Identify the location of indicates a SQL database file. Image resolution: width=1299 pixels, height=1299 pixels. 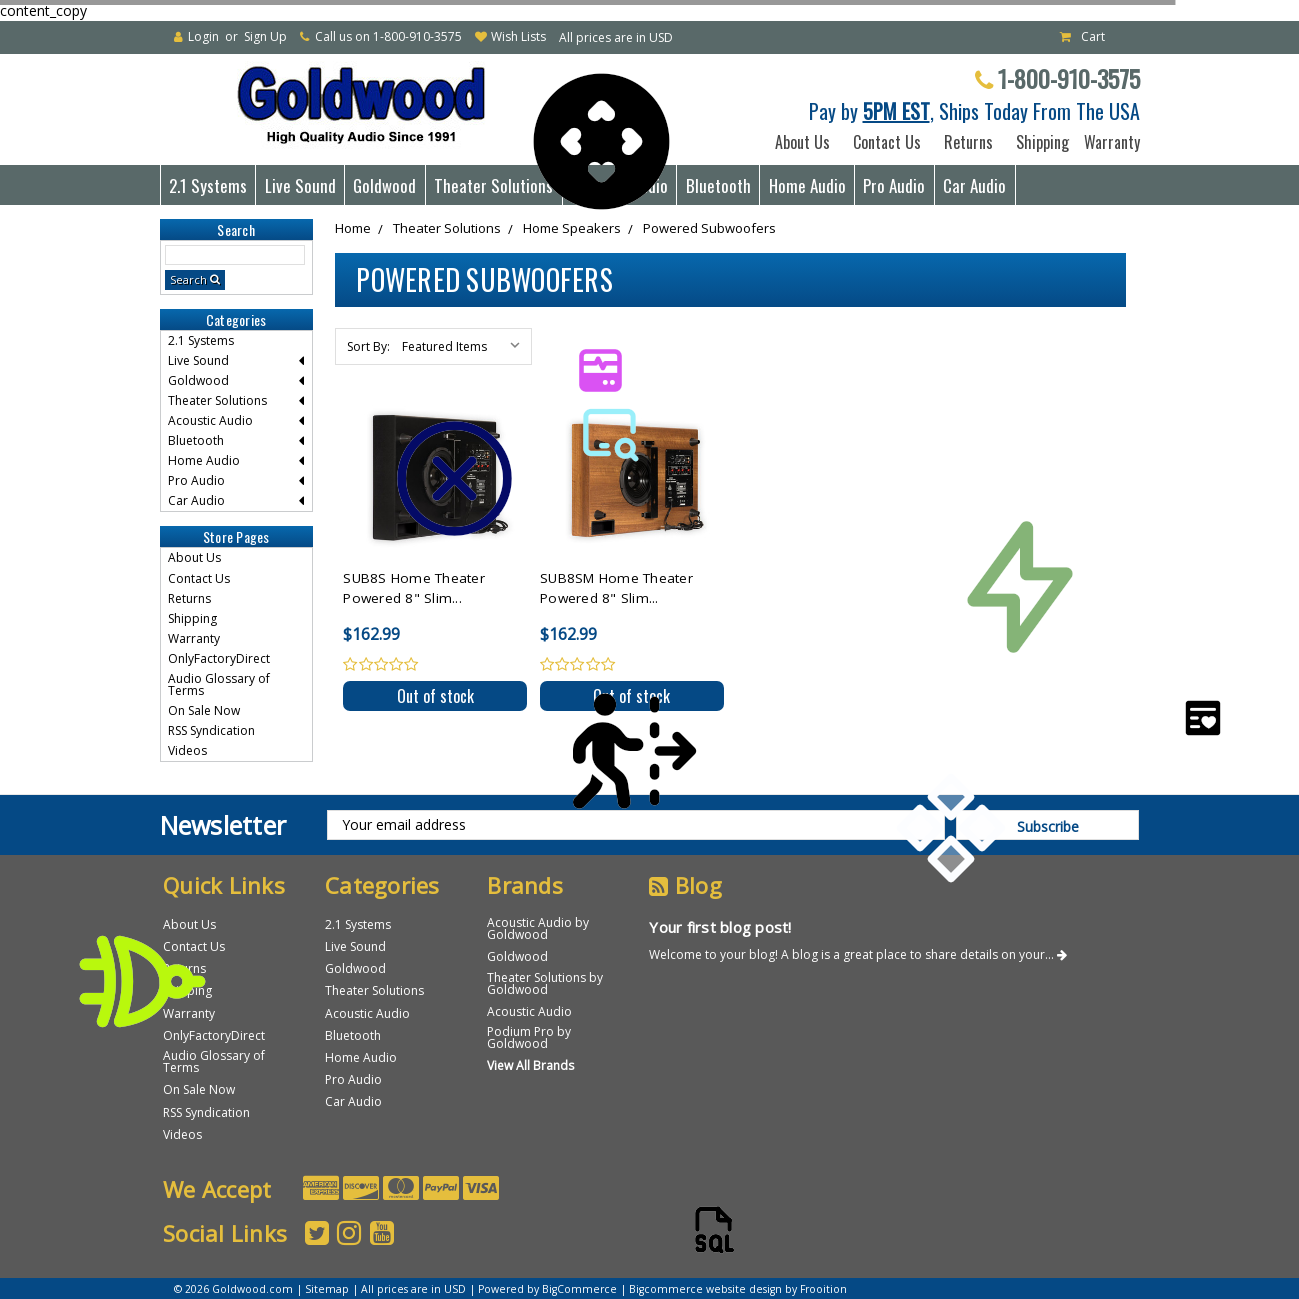
(713, 1229).